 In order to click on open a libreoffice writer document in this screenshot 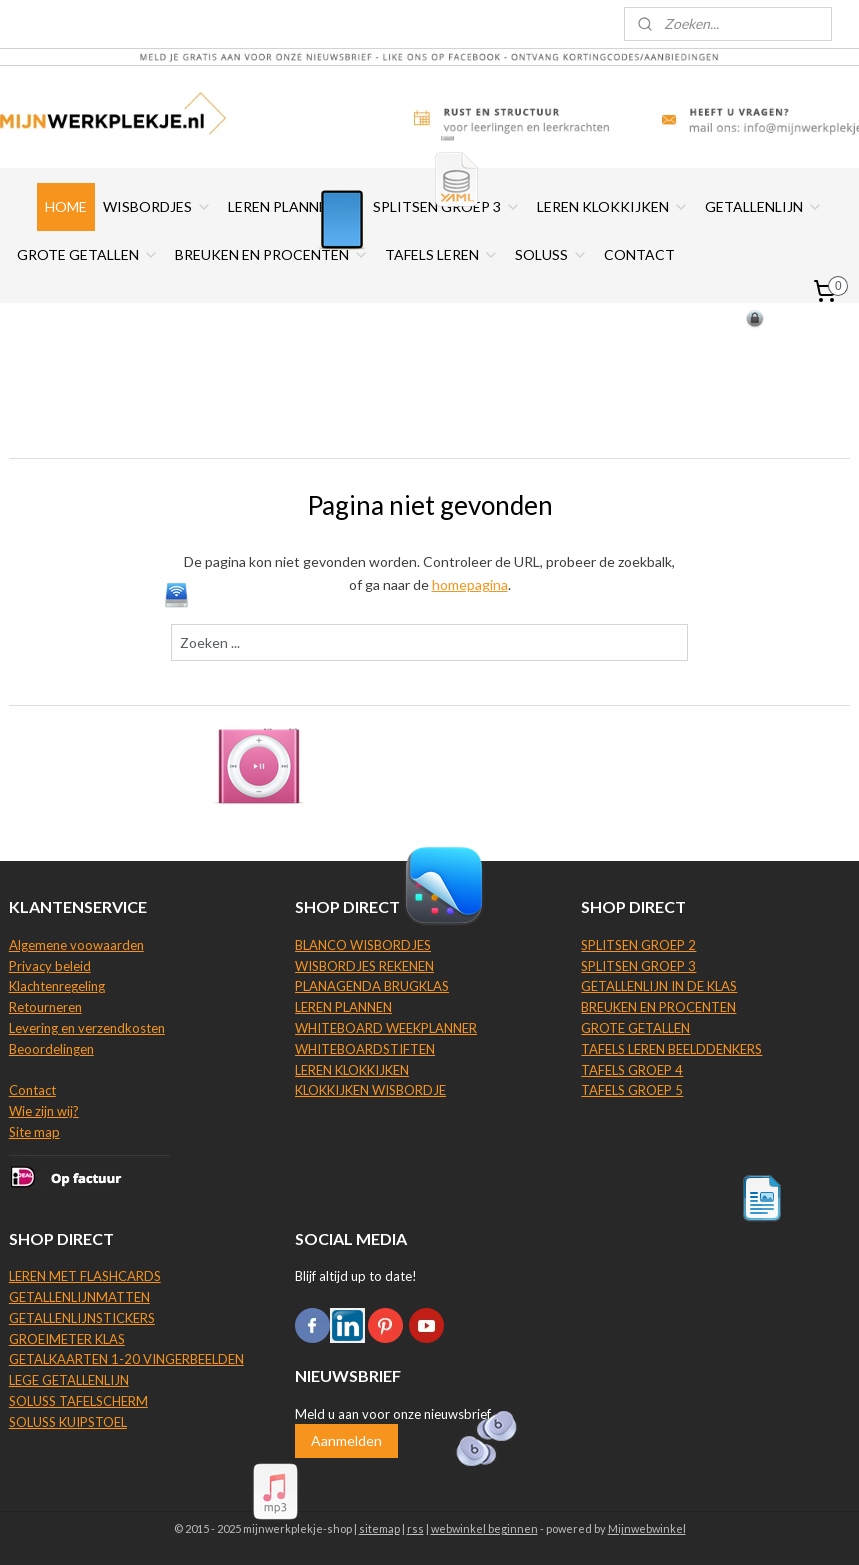, I will do `click(762, 1198)`.